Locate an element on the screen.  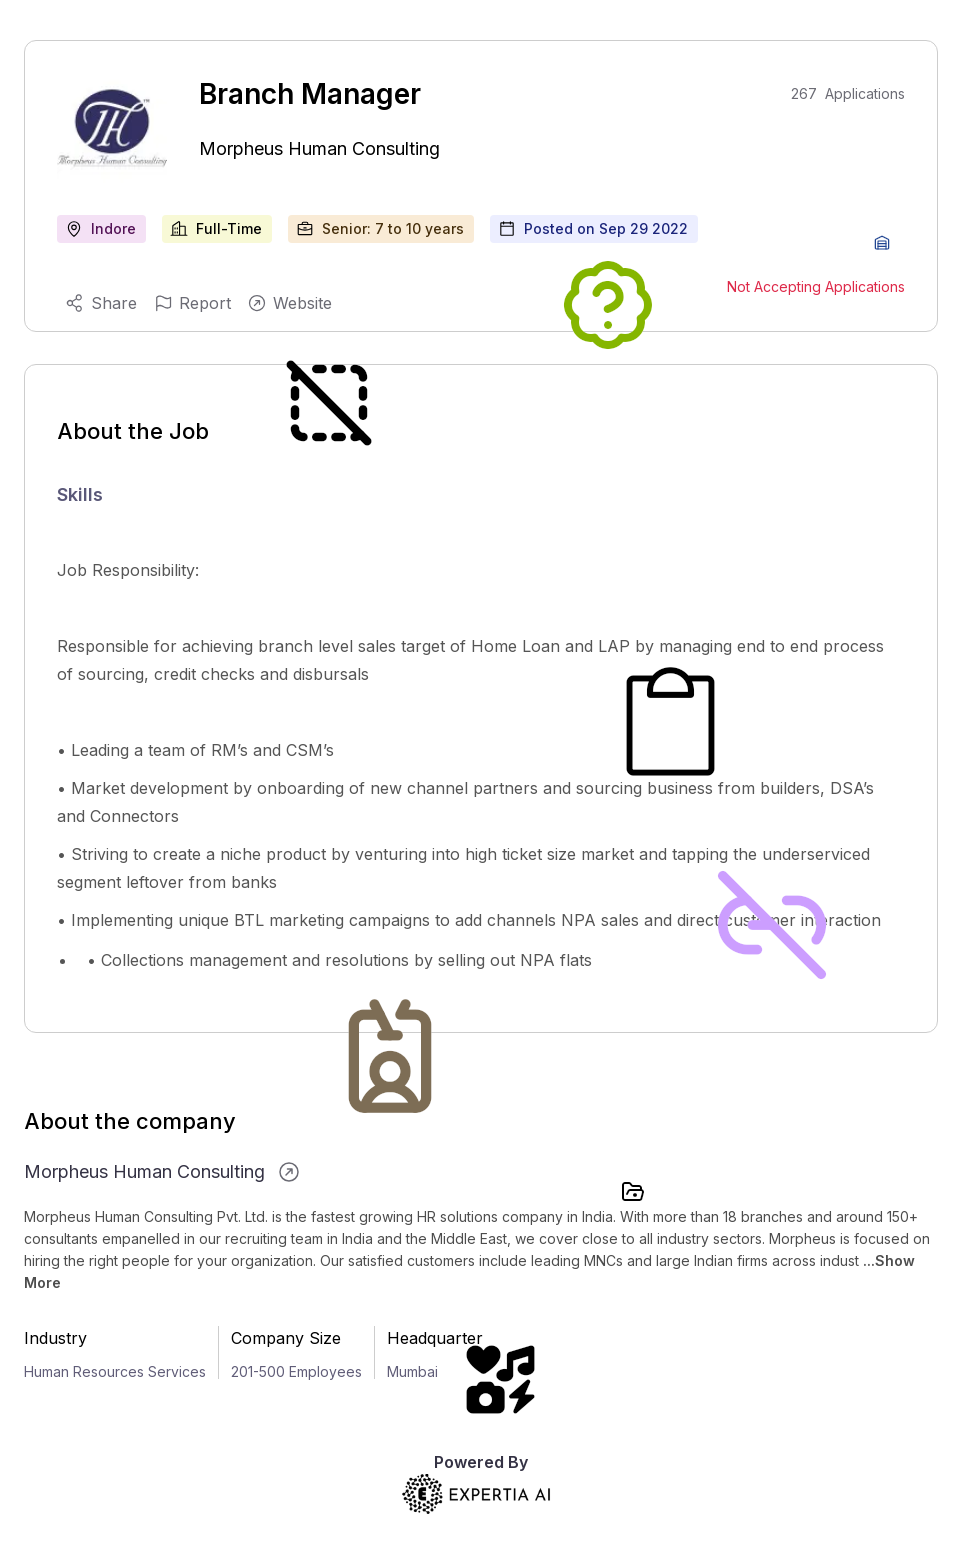
disable marquee selection tool is located at coordinates (329, 403).